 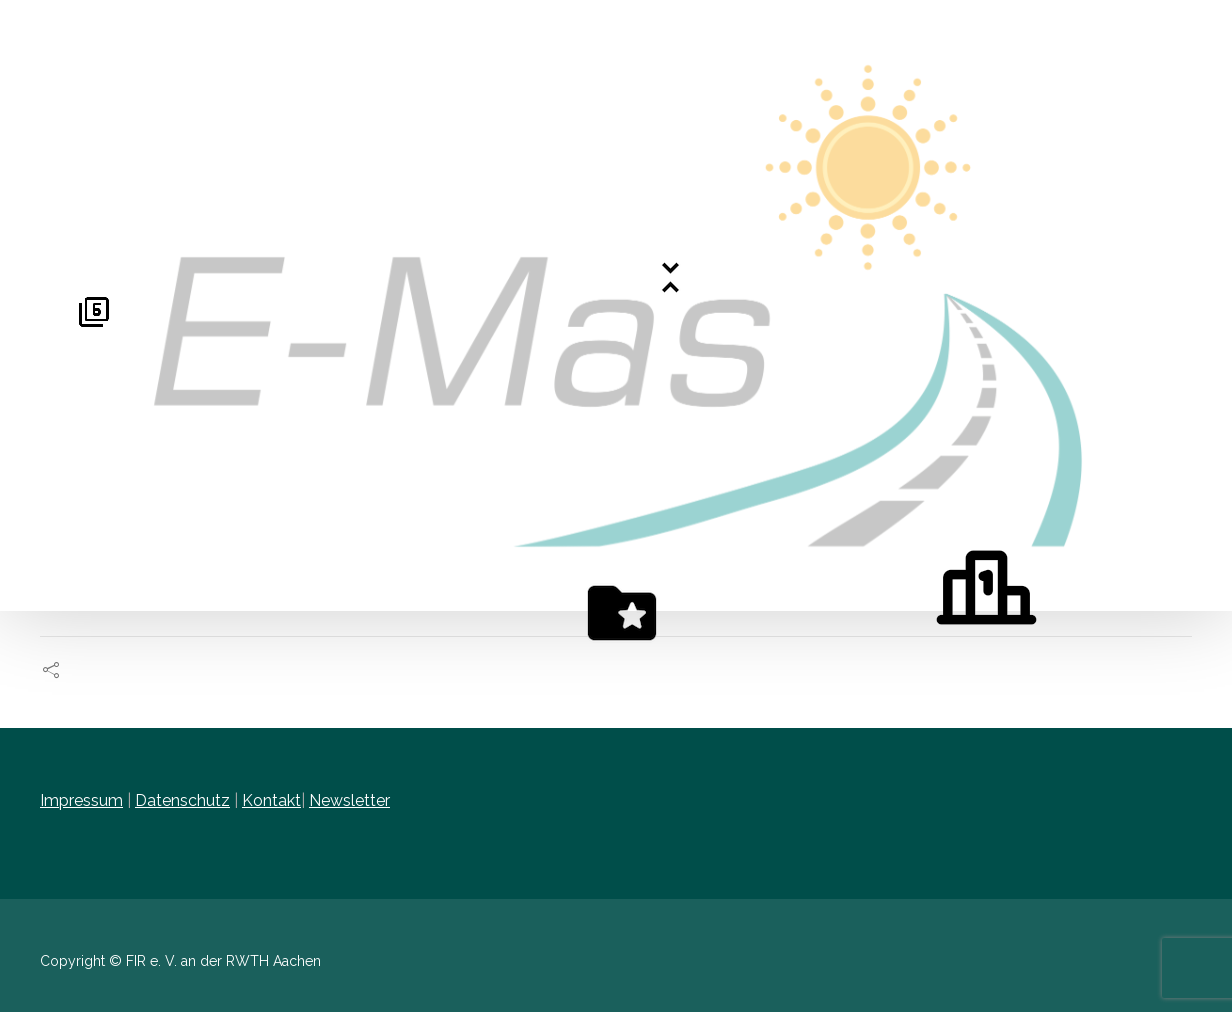 What do you see at coordinates (94, 312) in the screenshot?
I see `indicates 6 items selected or filtered` at bounding box center [94, 312].